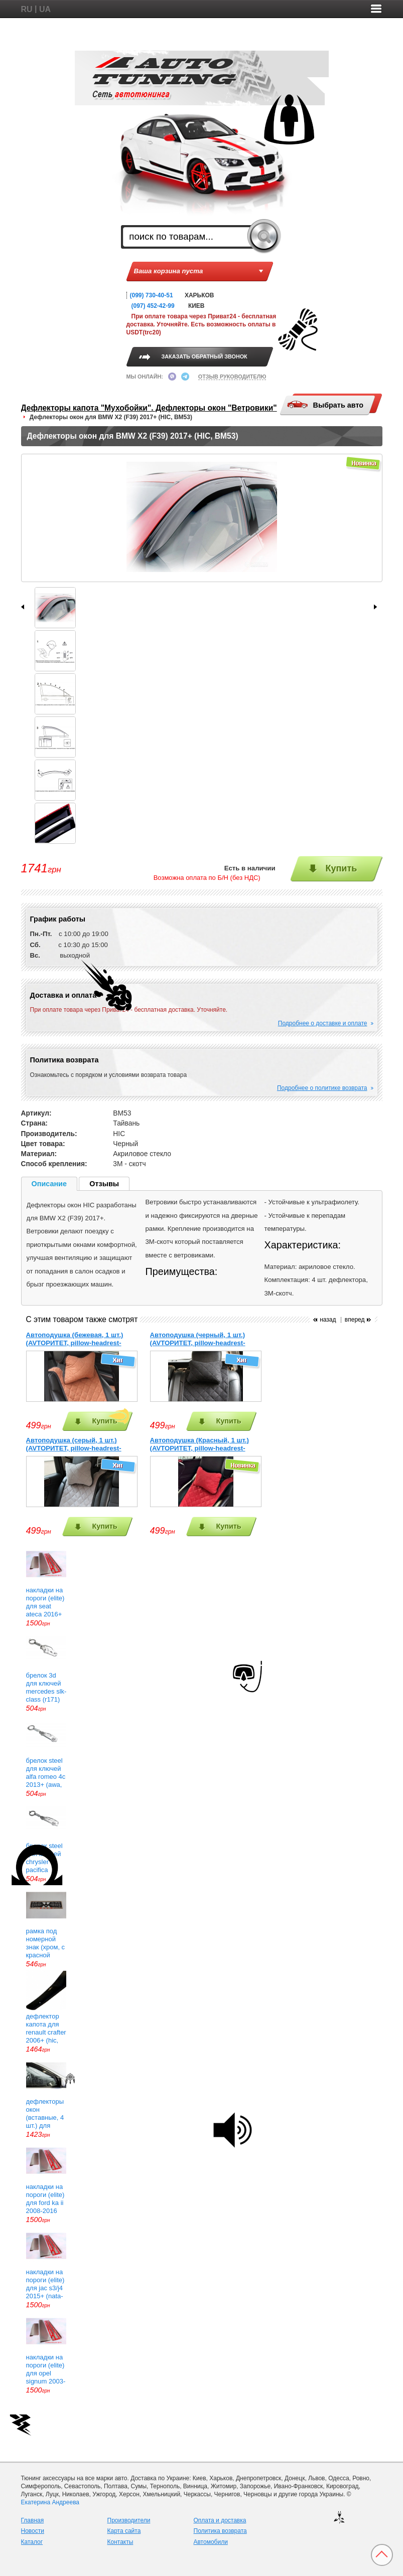 The width and height of the screenshot is (403, 2576). Describe the element at coordinates (37, 1865) in the screenshot. I see `represents omega or final/end state in a game` at that location.